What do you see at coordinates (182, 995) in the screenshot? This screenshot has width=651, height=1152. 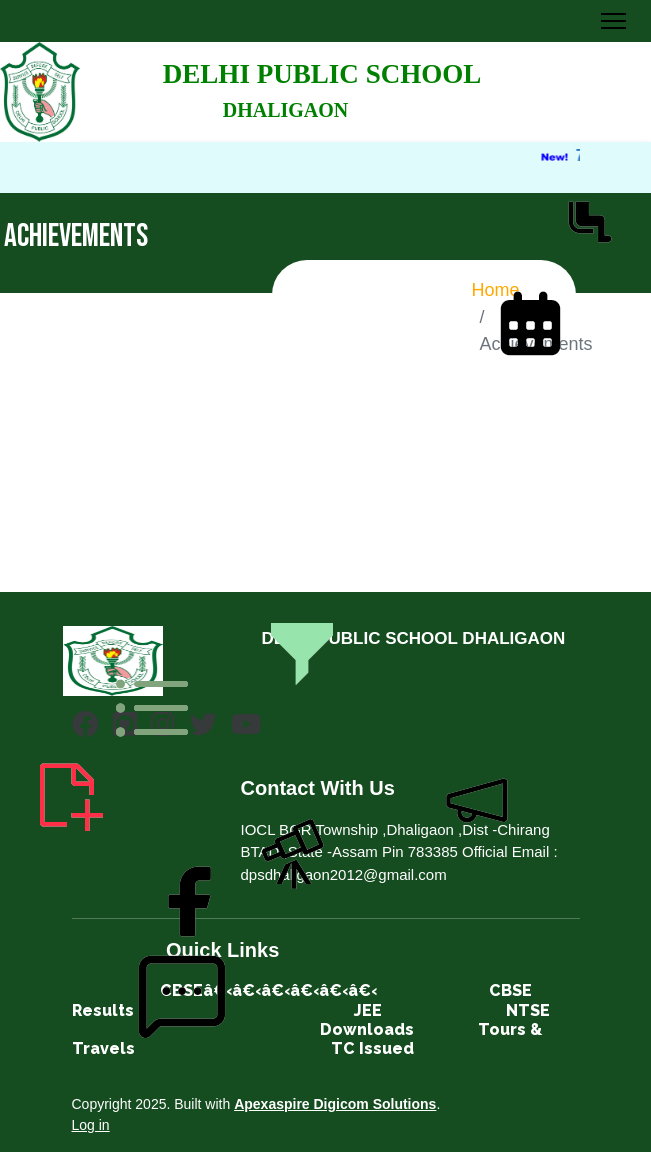 I see `view more messages or conversation options` at bounding box center [182, 995].